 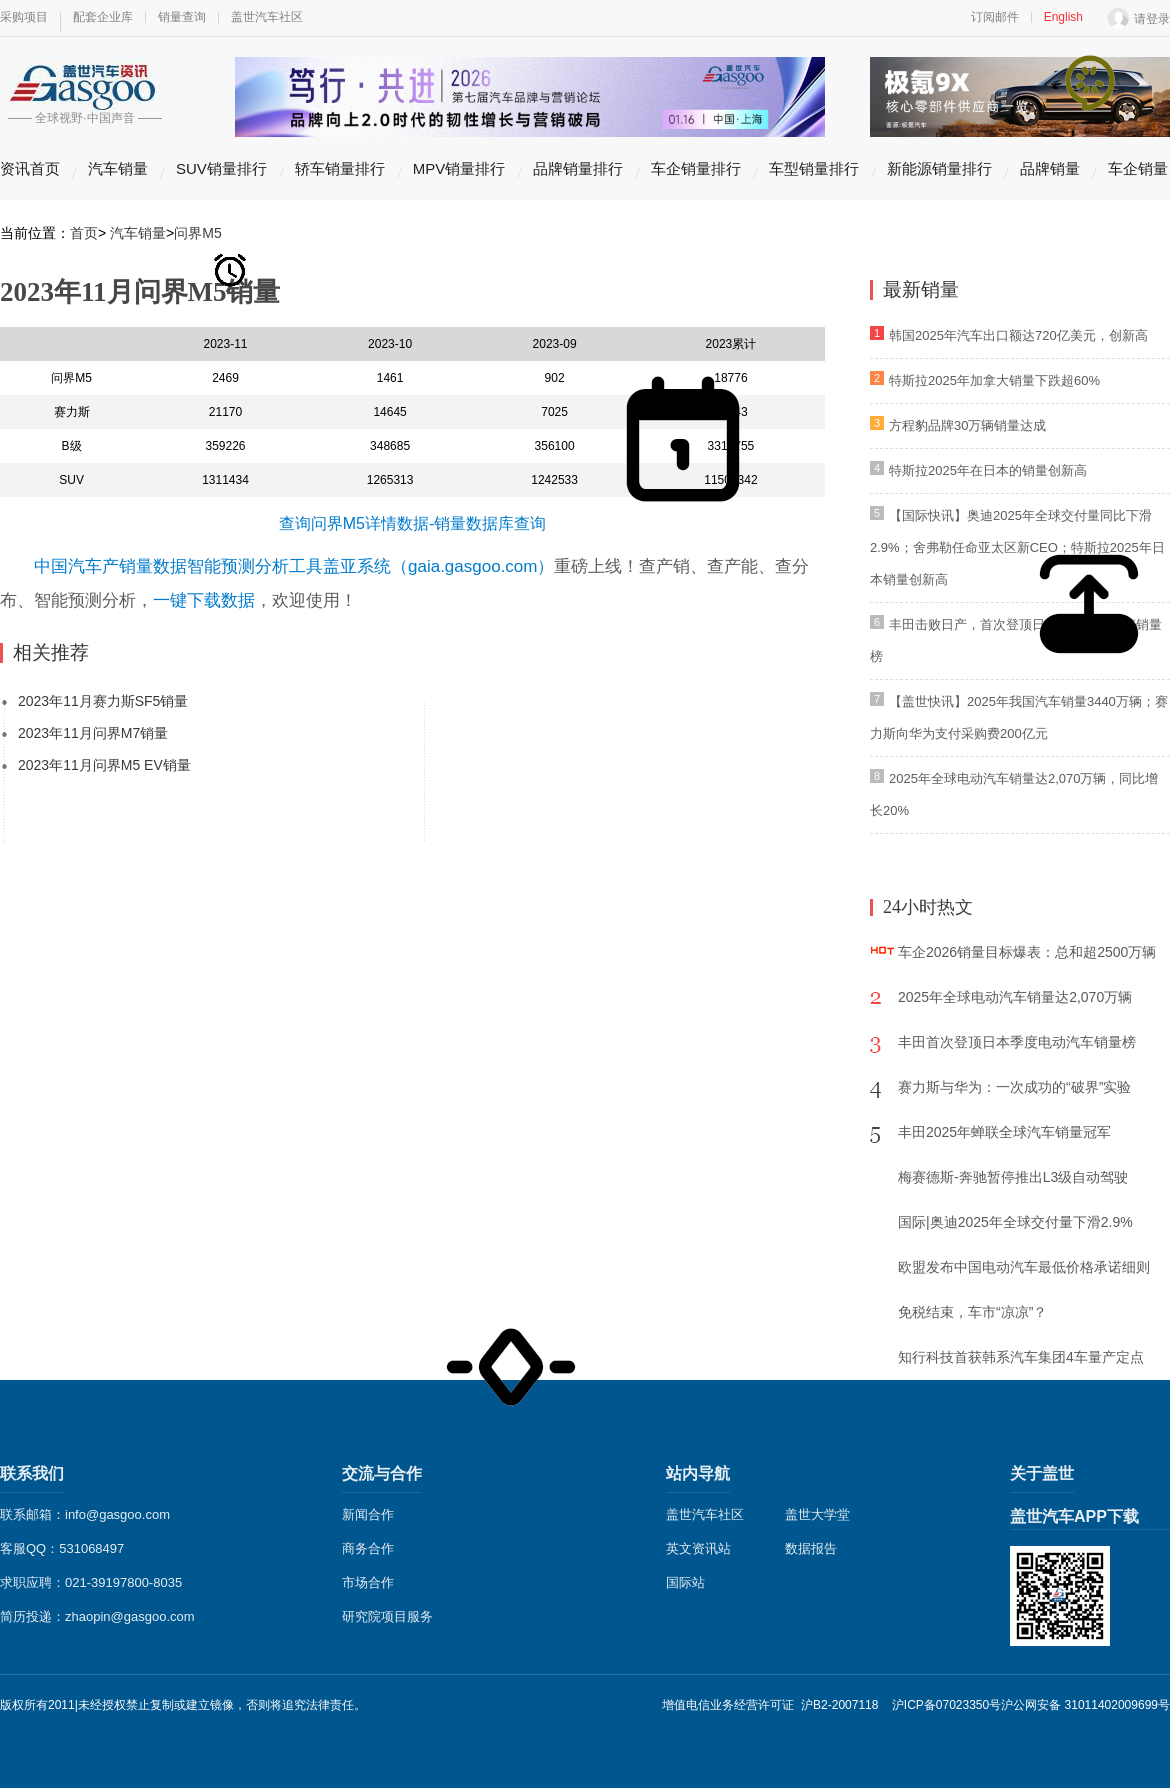 I want to click on align keyframe to horizontal center, so click(x=511, y=1367).